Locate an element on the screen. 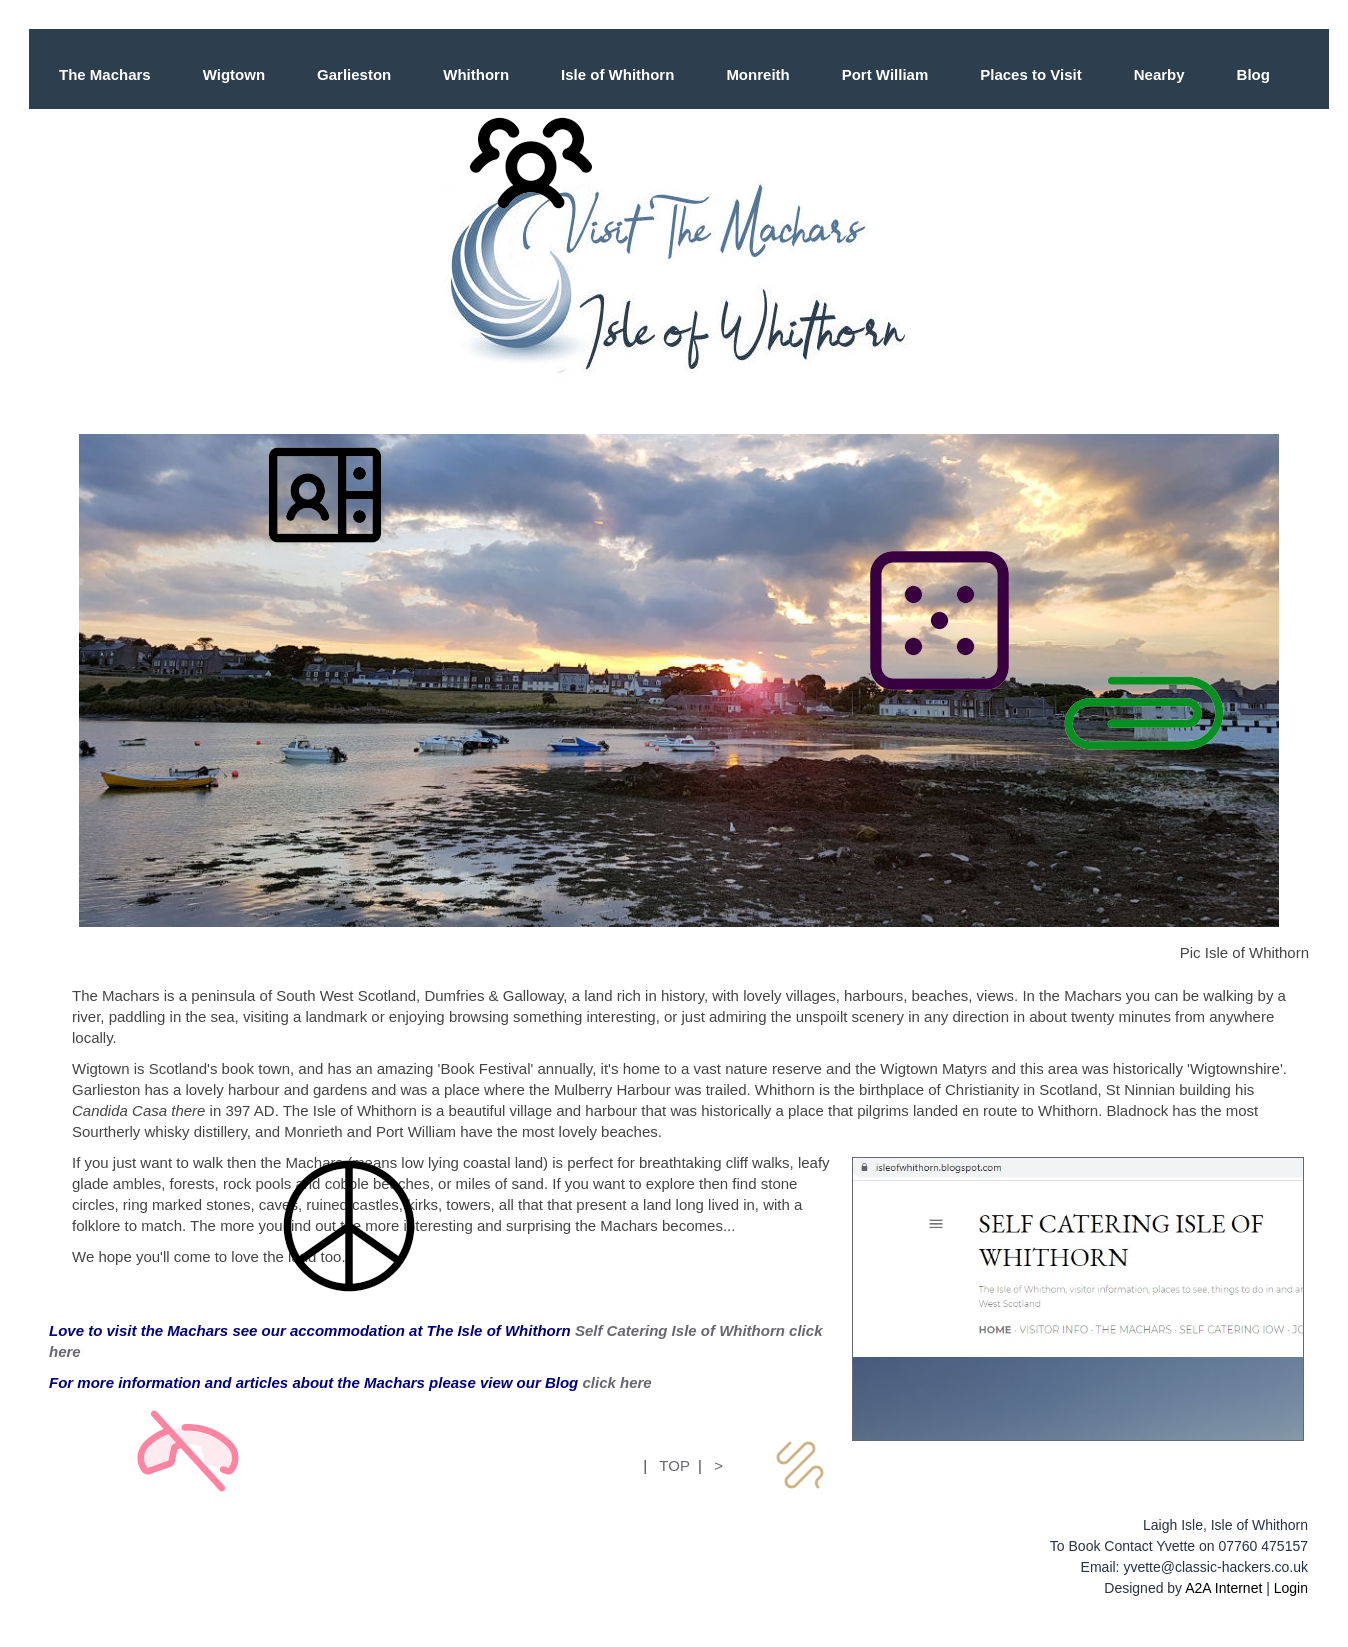  end or decline a phone call is located at coordinates (188, 1451).